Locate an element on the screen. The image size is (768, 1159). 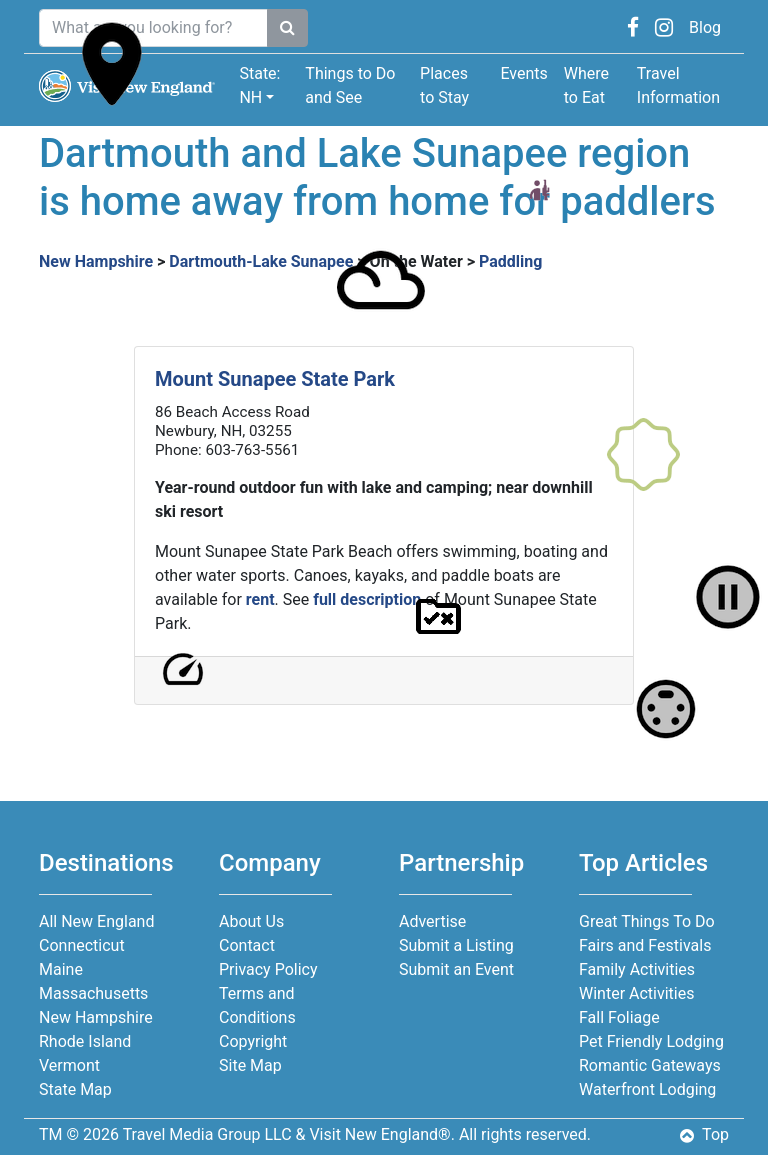
indicates military or armed personnel is located at coordinates (539, 190).